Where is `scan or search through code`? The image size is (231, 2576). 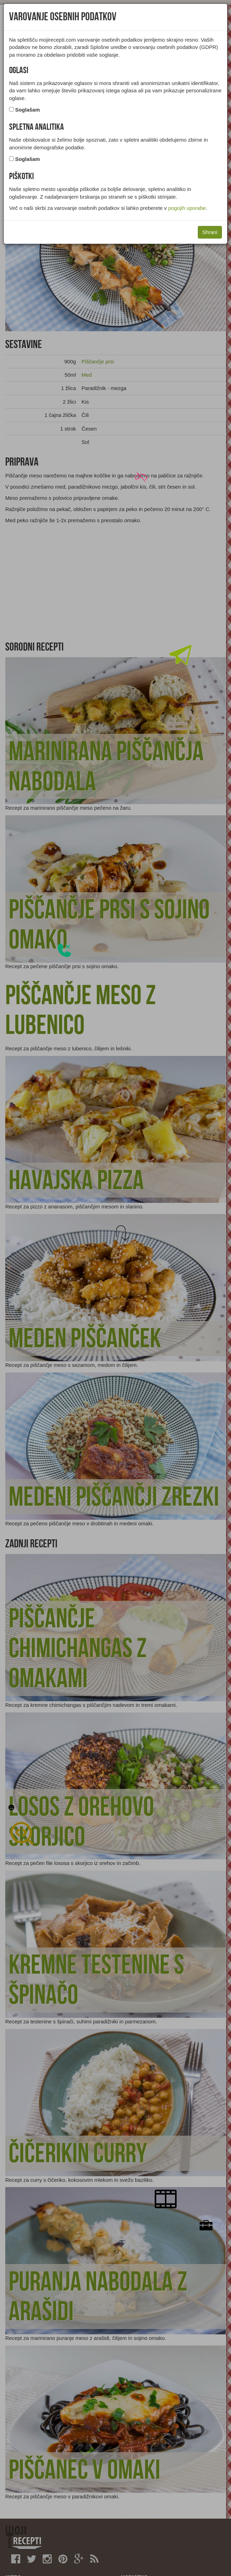 scan or search through code is located at coordinates (22, 1833).